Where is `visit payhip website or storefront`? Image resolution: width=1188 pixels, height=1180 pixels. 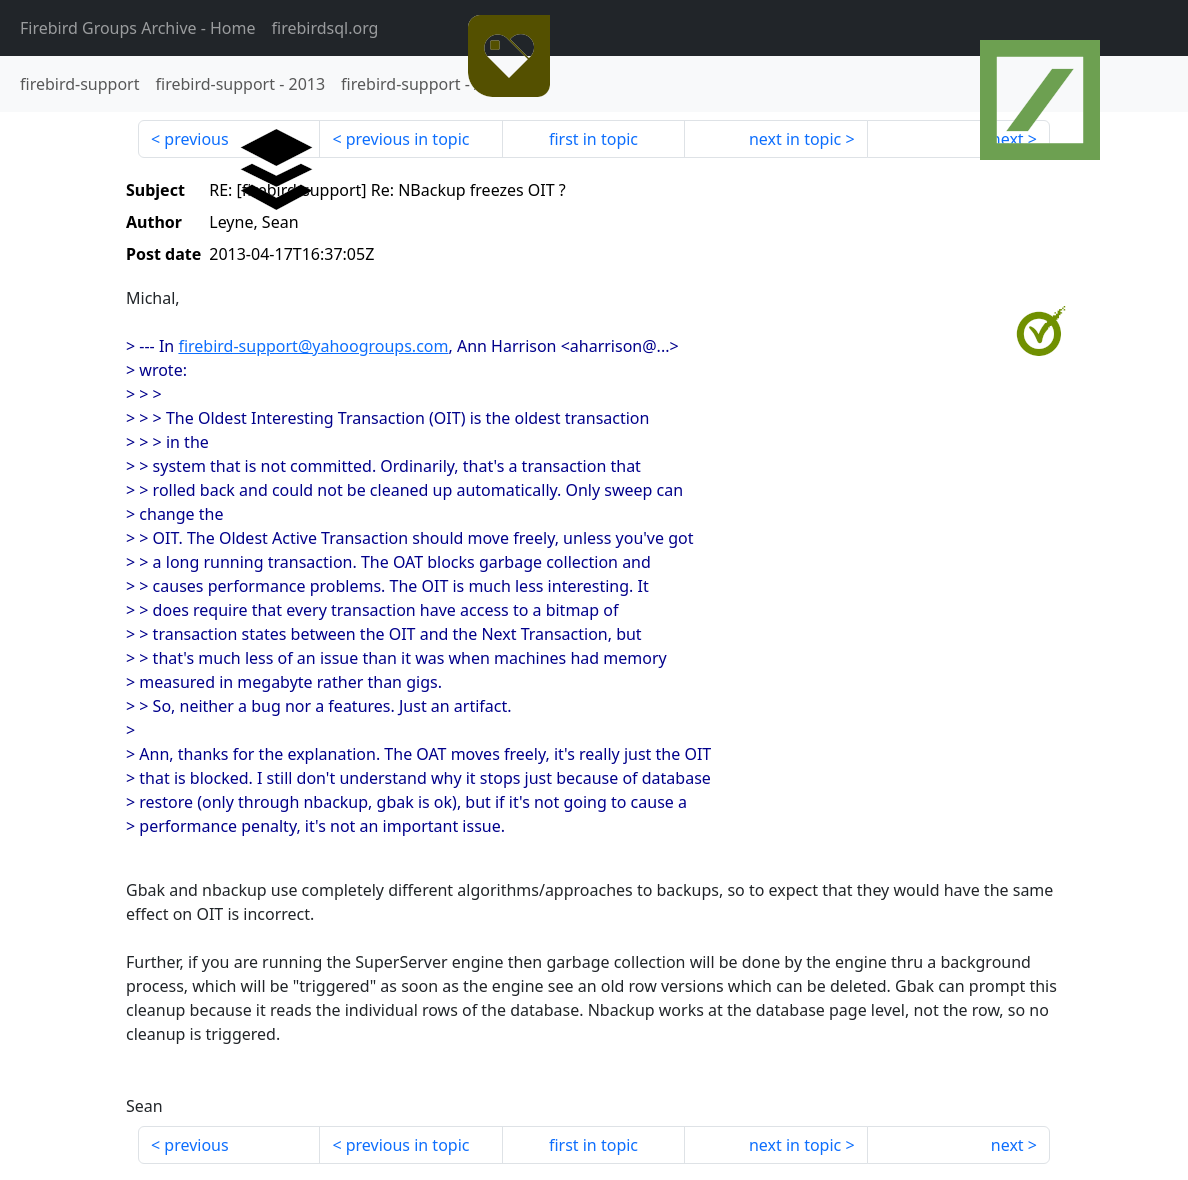
visit payhip website or storefront is located at coordinates (509, 56).